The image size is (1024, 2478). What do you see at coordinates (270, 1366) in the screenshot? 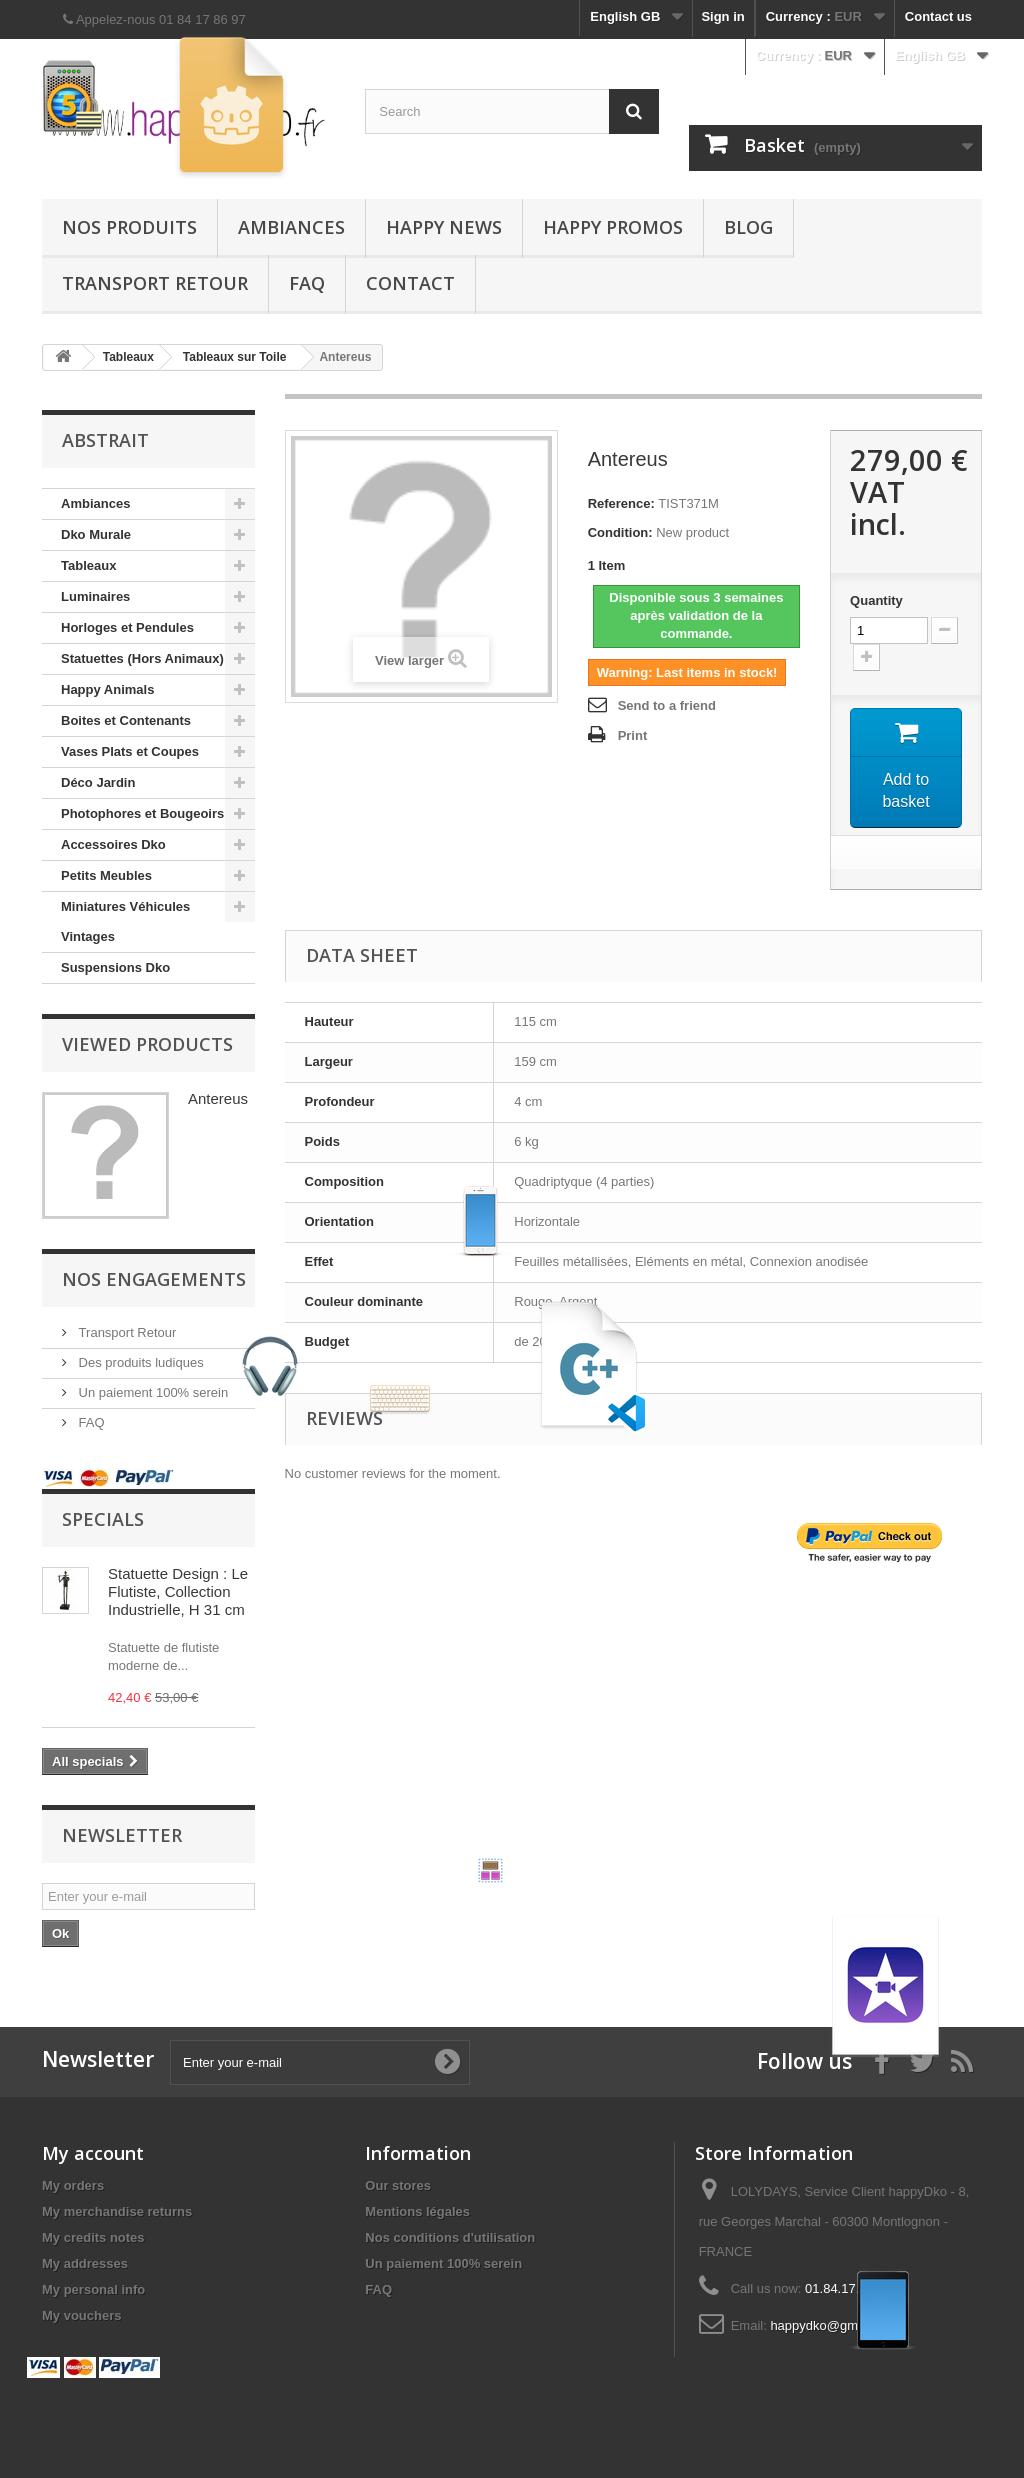
I see `bluetooth headphones connected` at bounding box center [270, 1366].